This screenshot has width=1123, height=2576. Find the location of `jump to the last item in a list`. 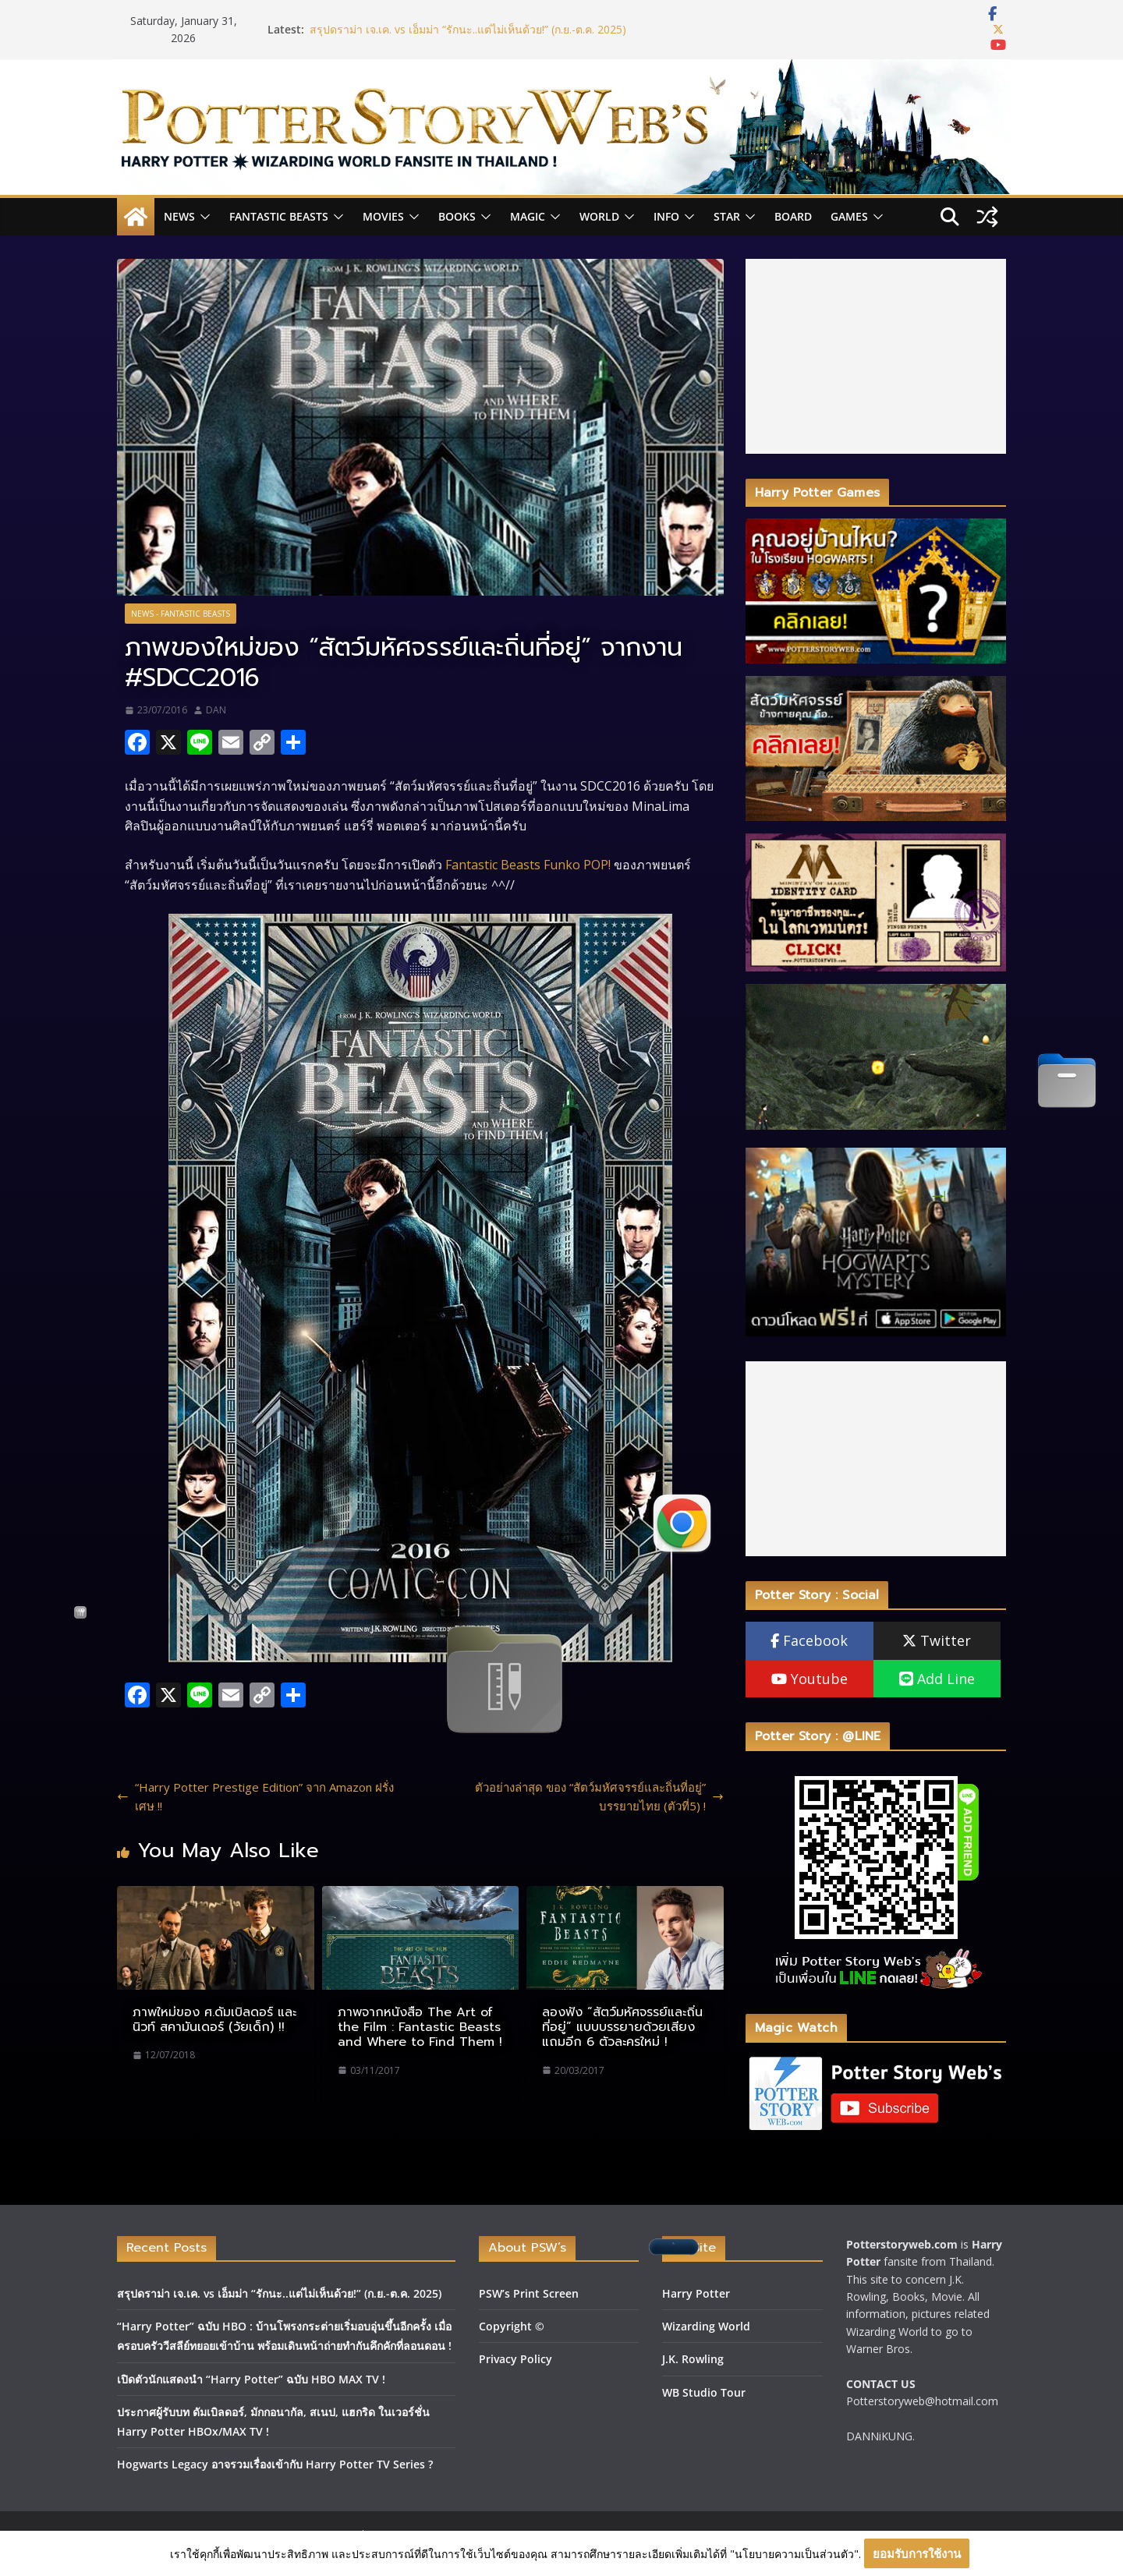

jump to the last item in a list is located at coordinates (938, 1196).